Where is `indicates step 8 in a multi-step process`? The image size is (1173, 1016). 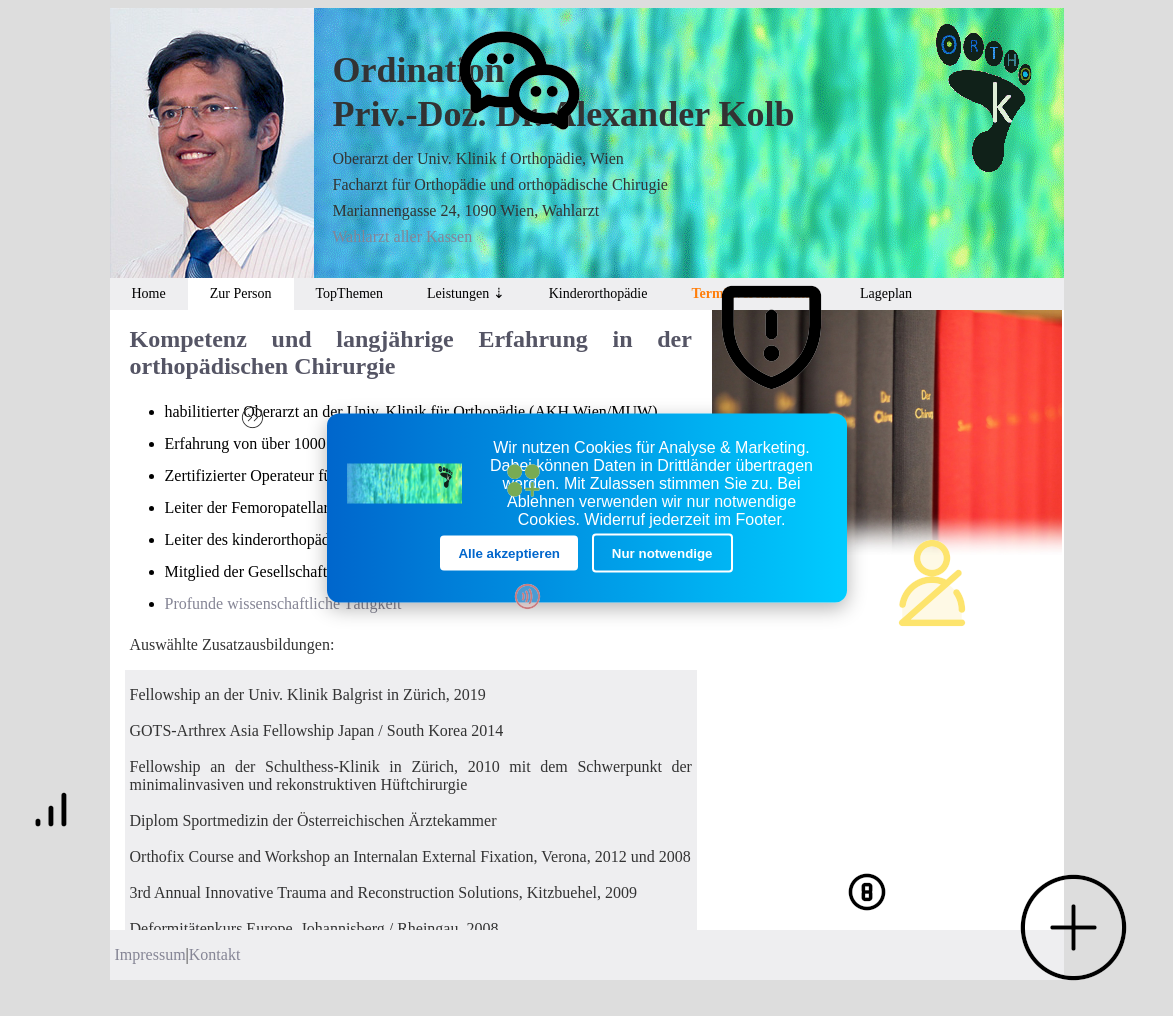
indicates step 8 in a multi-step process is located at coordinates (867, 892).